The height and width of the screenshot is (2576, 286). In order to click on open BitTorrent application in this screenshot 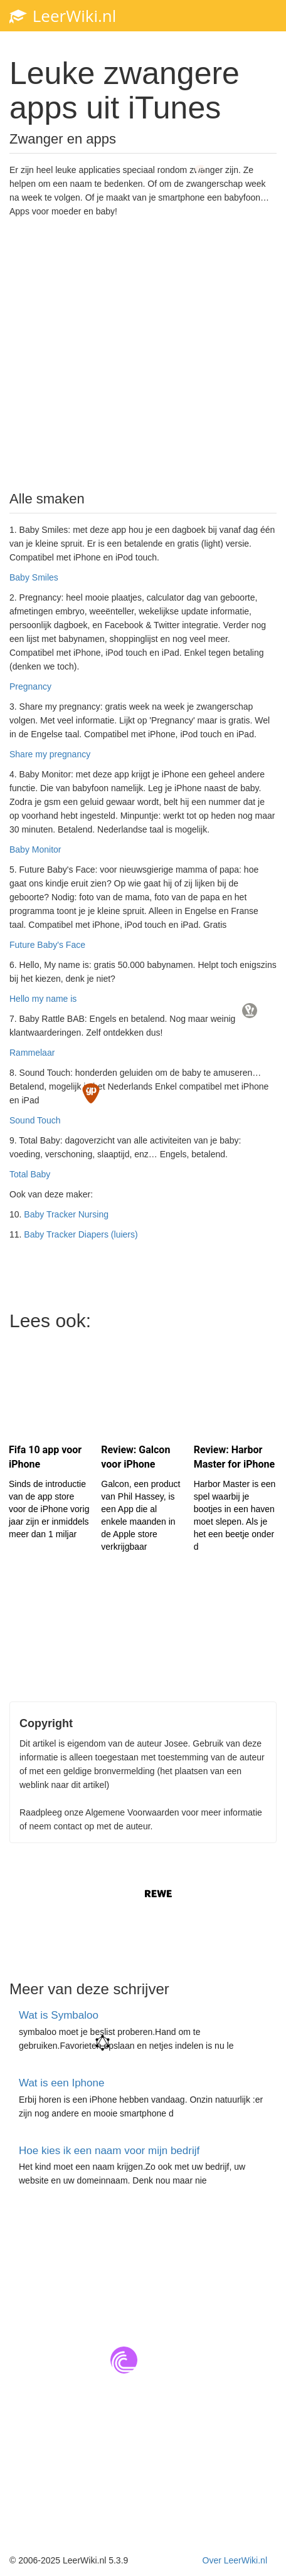, I will do `click(124, 2360)`.